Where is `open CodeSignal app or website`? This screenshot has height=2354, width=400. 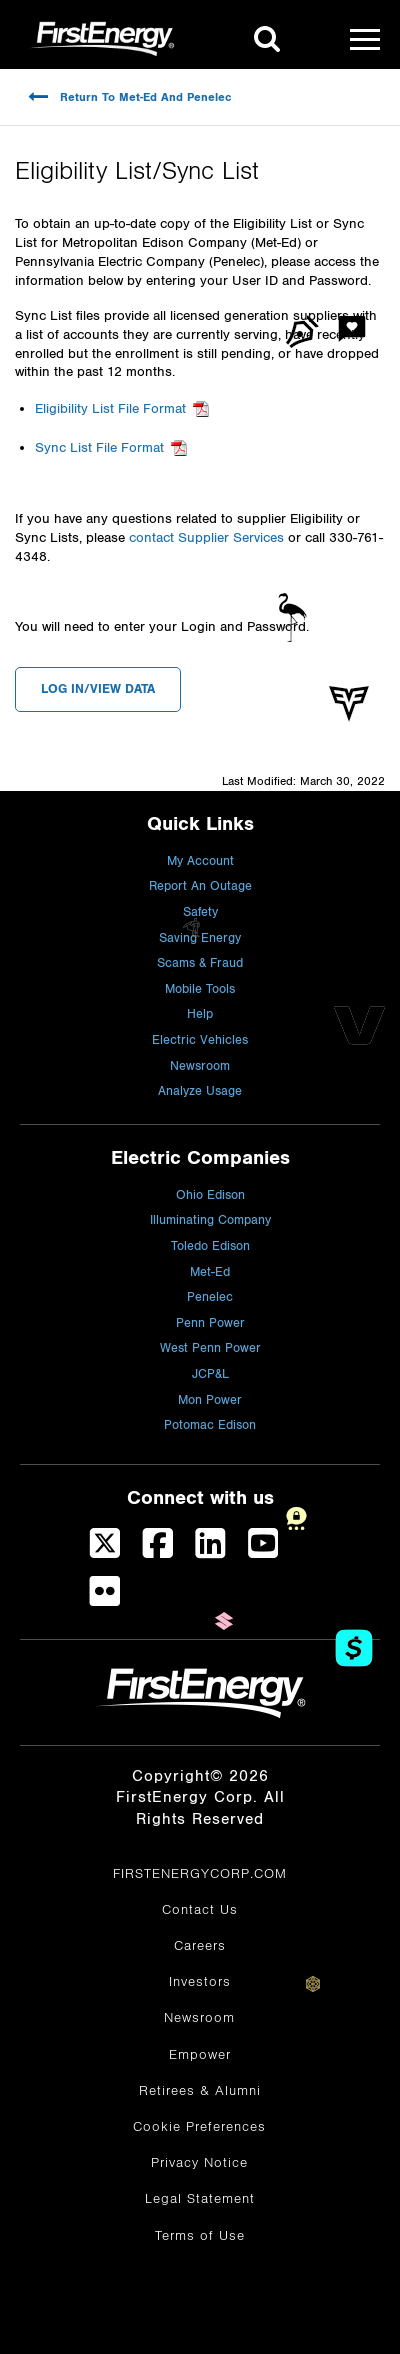 open CodeSignal app or website is located at coordinates (349, 704).